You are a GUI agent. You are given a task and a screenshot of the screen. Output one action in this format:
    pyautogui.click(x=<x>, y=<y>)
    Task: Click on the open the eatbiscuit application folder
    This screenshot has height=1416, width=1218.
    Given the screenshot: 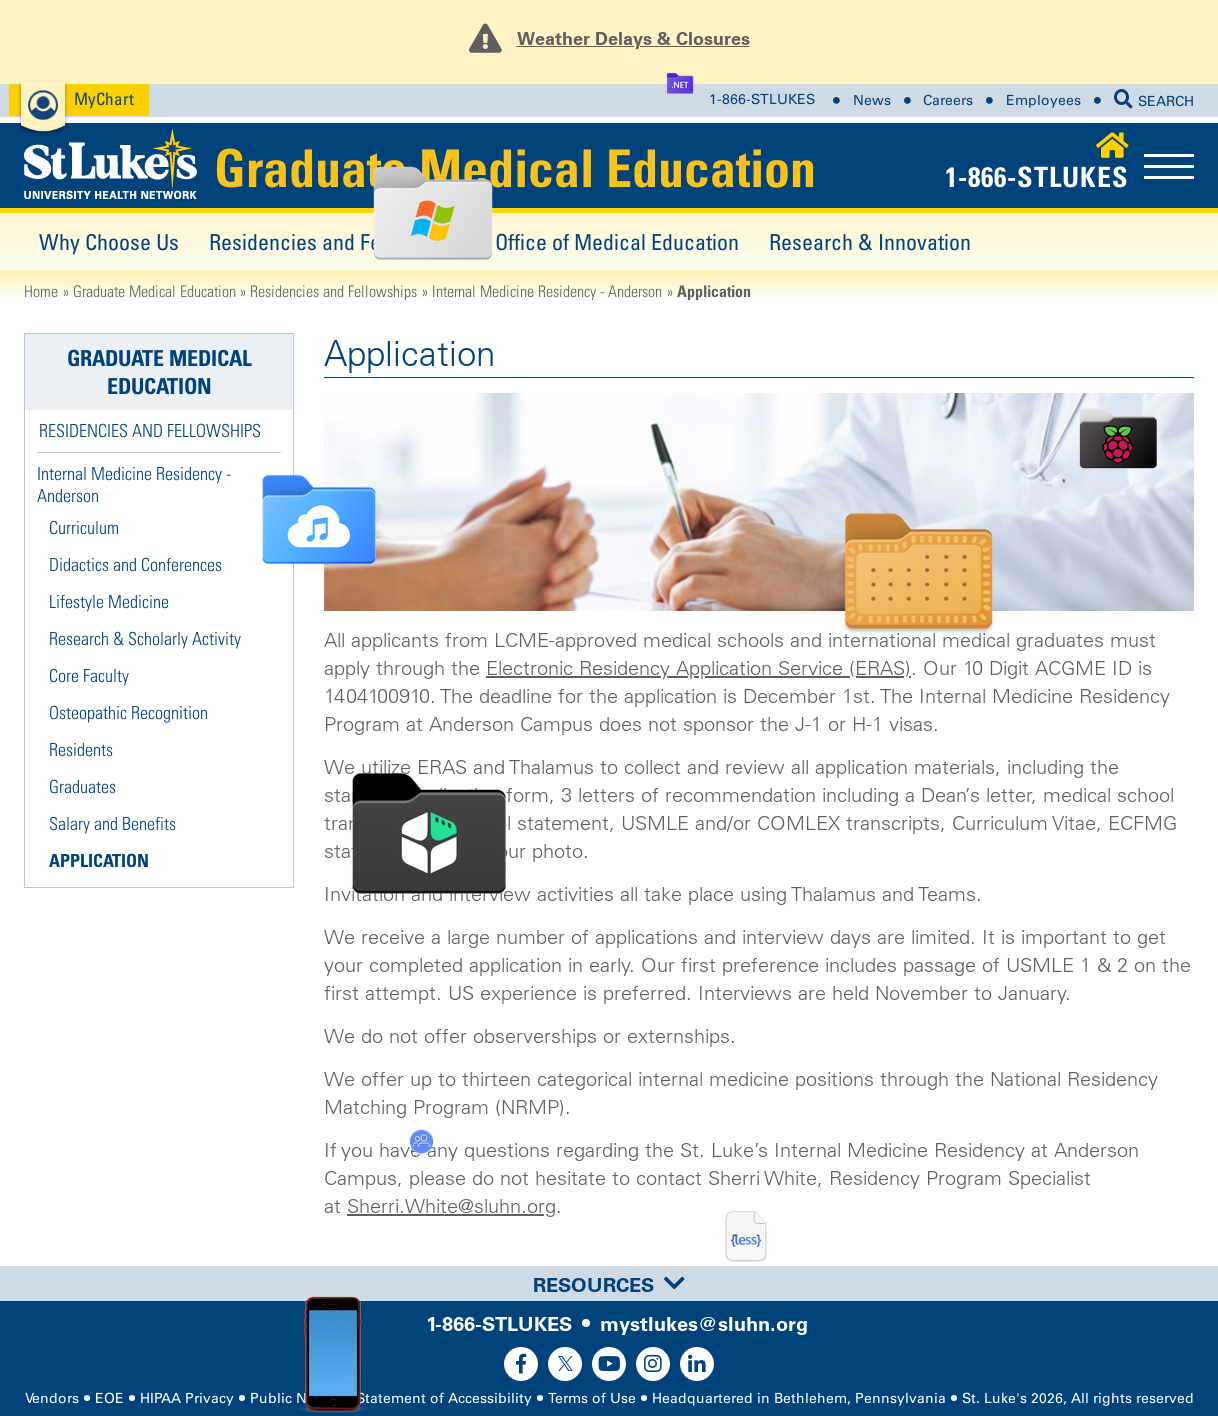 What is the action you would take?
    pyautogui.click(x=918, y=575)
    